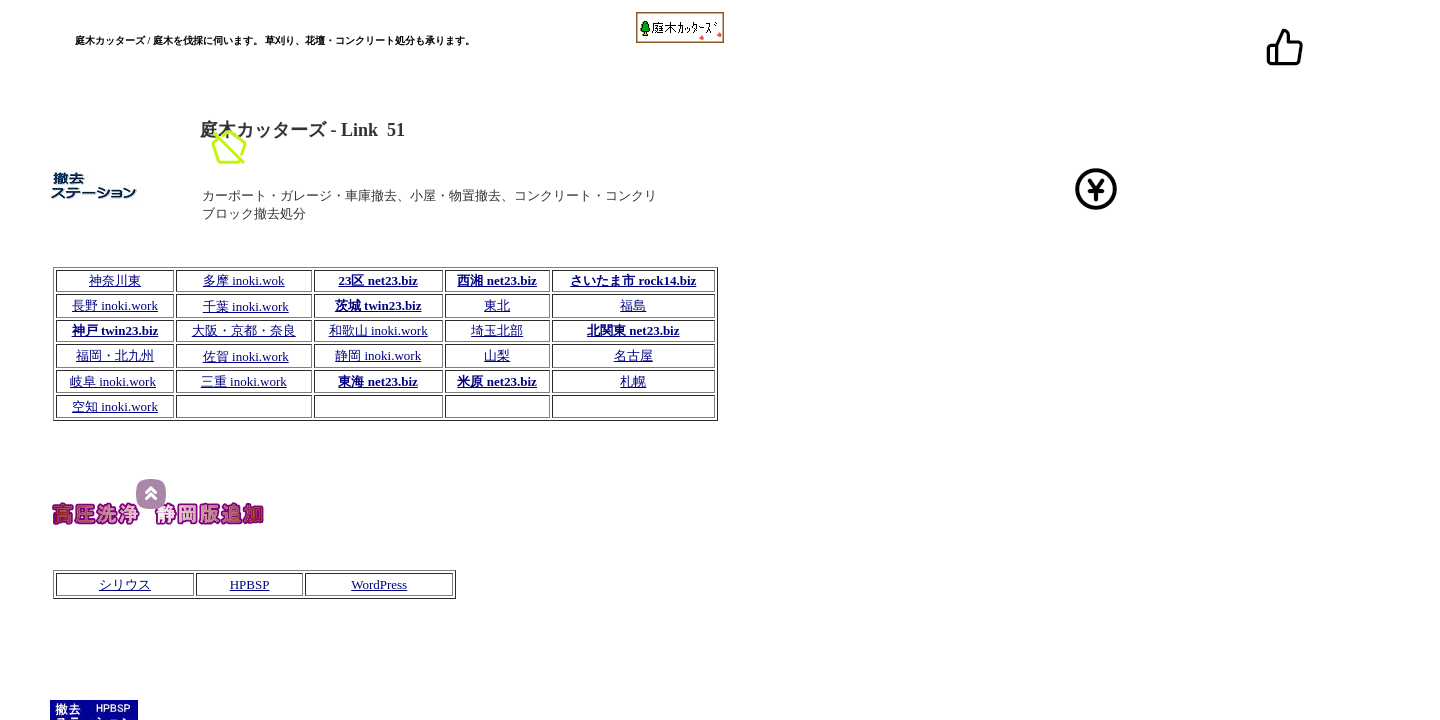  I want to click on make a payment in chinese yuan, so click(1096, 189).